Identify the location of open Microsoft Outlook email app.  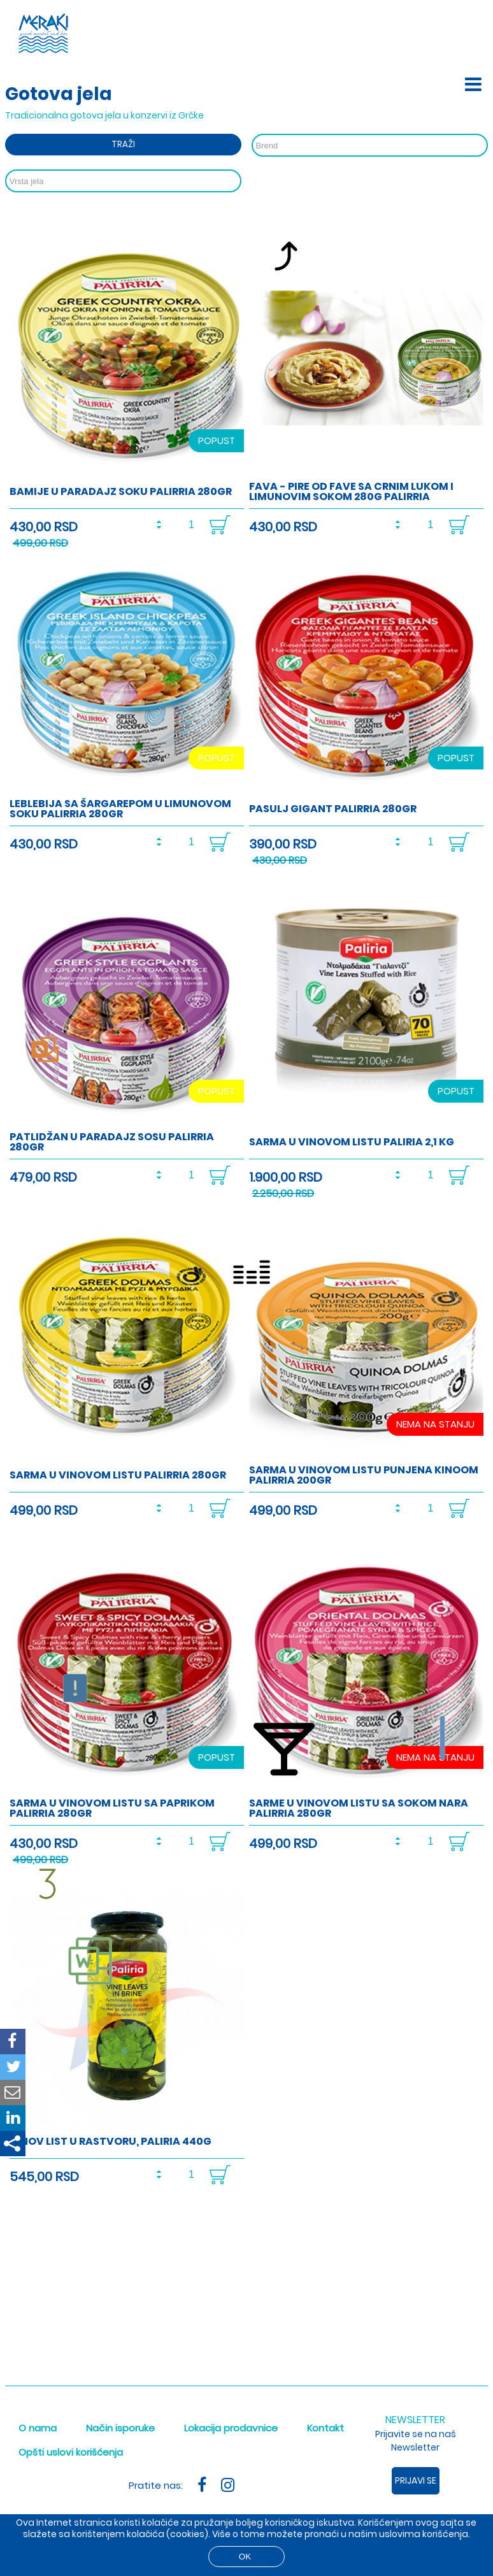
(45, 1049).